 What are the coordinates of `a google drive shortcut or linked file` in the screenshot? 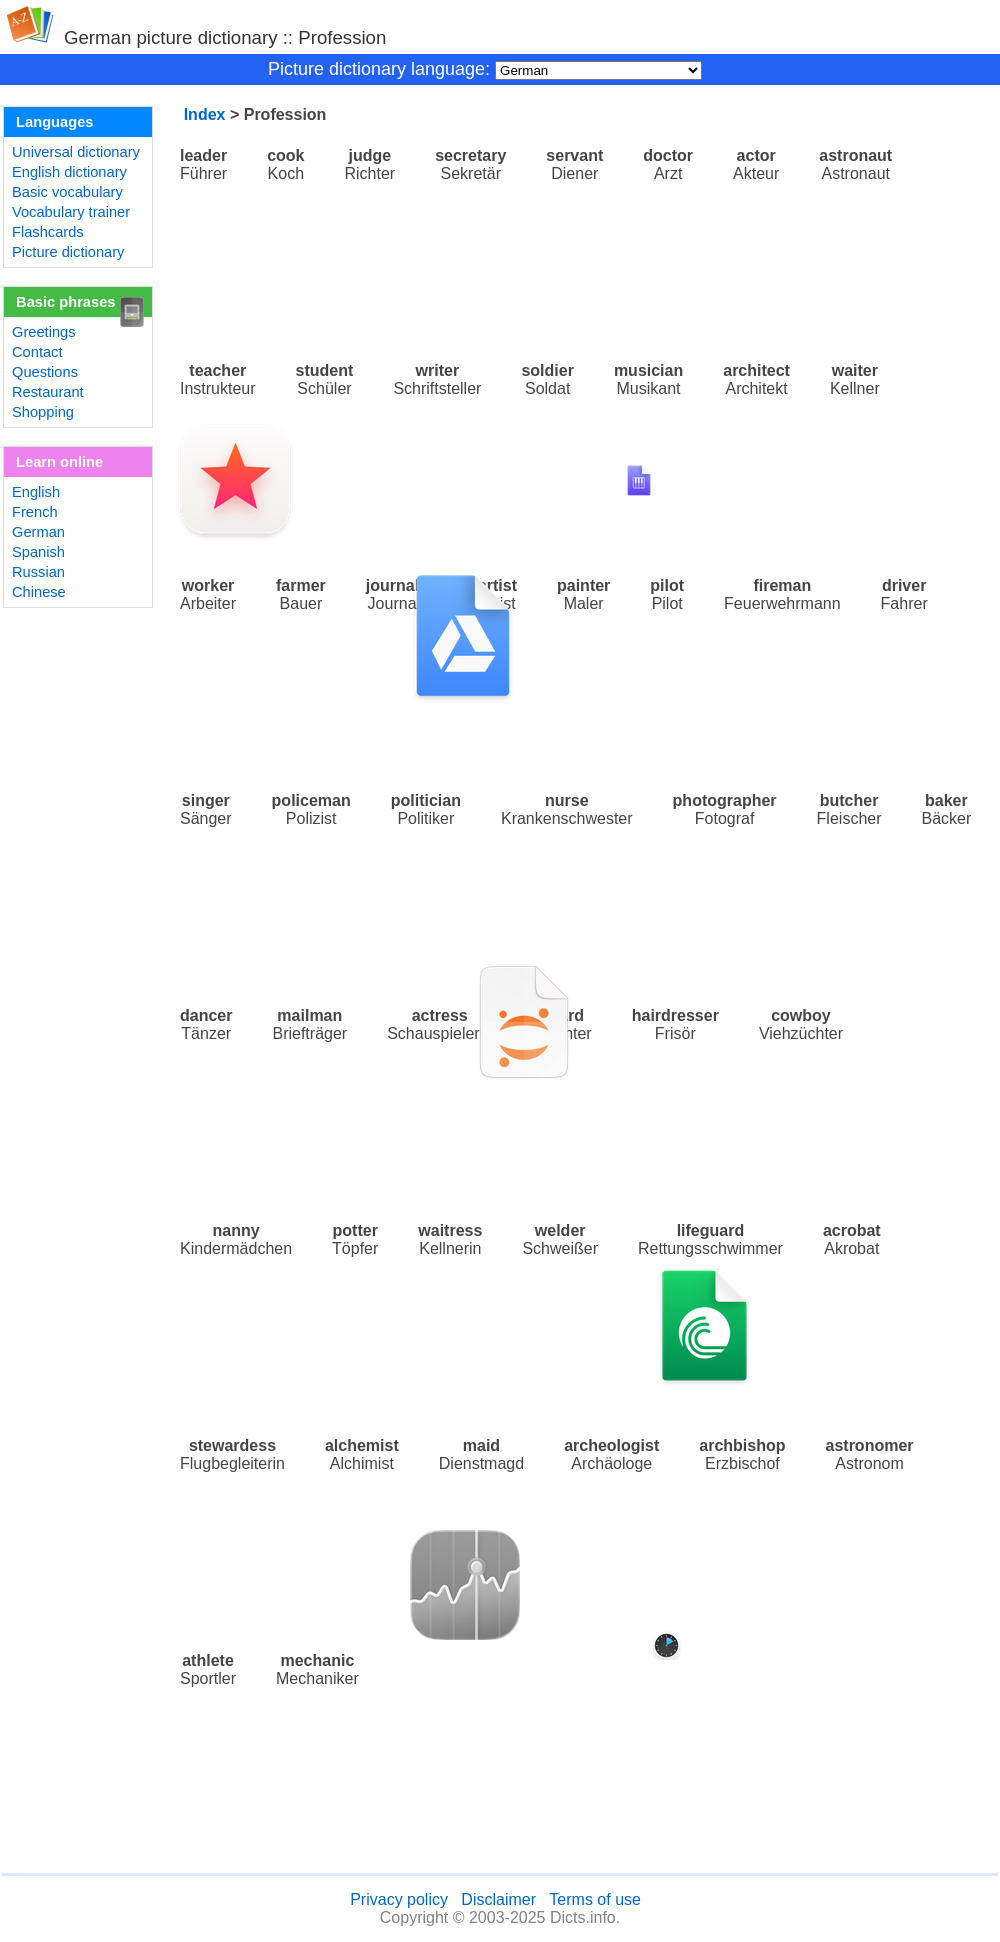 It's located at (463, 638).